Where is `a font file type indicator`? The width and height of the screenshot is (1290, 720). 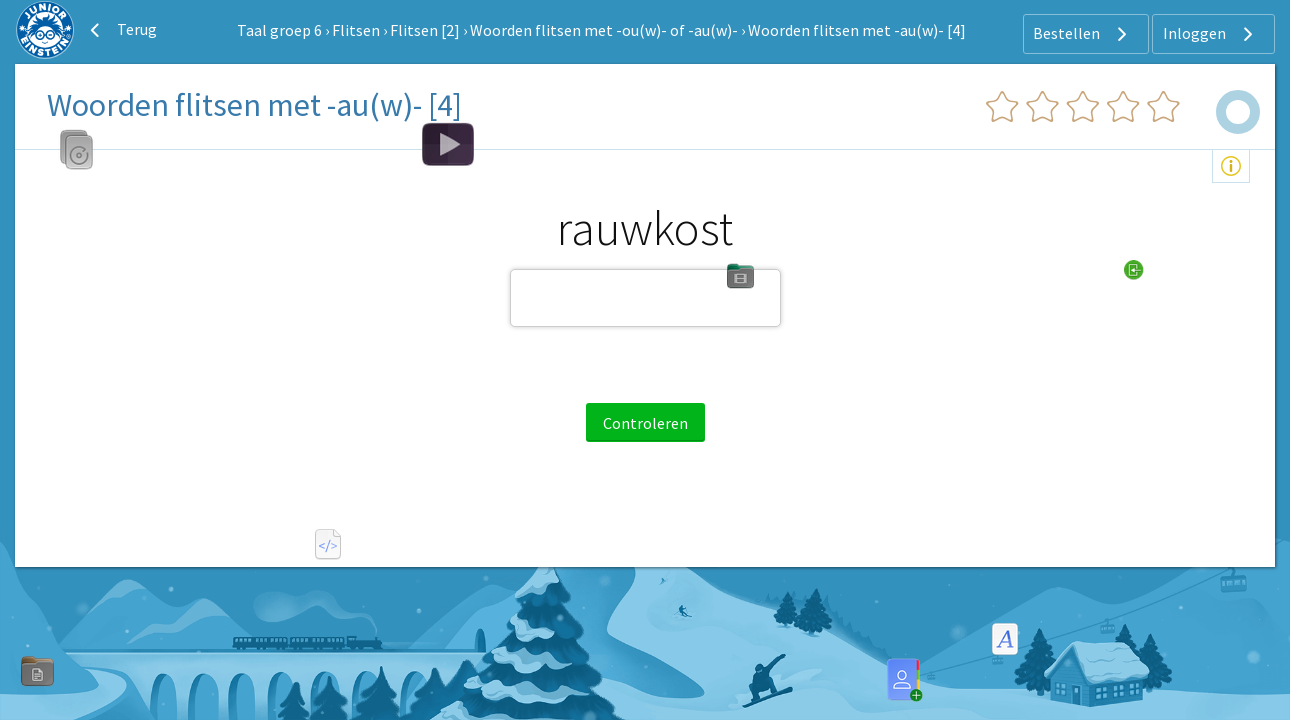
a font file type indicator is located at coordinates (1005, 639).